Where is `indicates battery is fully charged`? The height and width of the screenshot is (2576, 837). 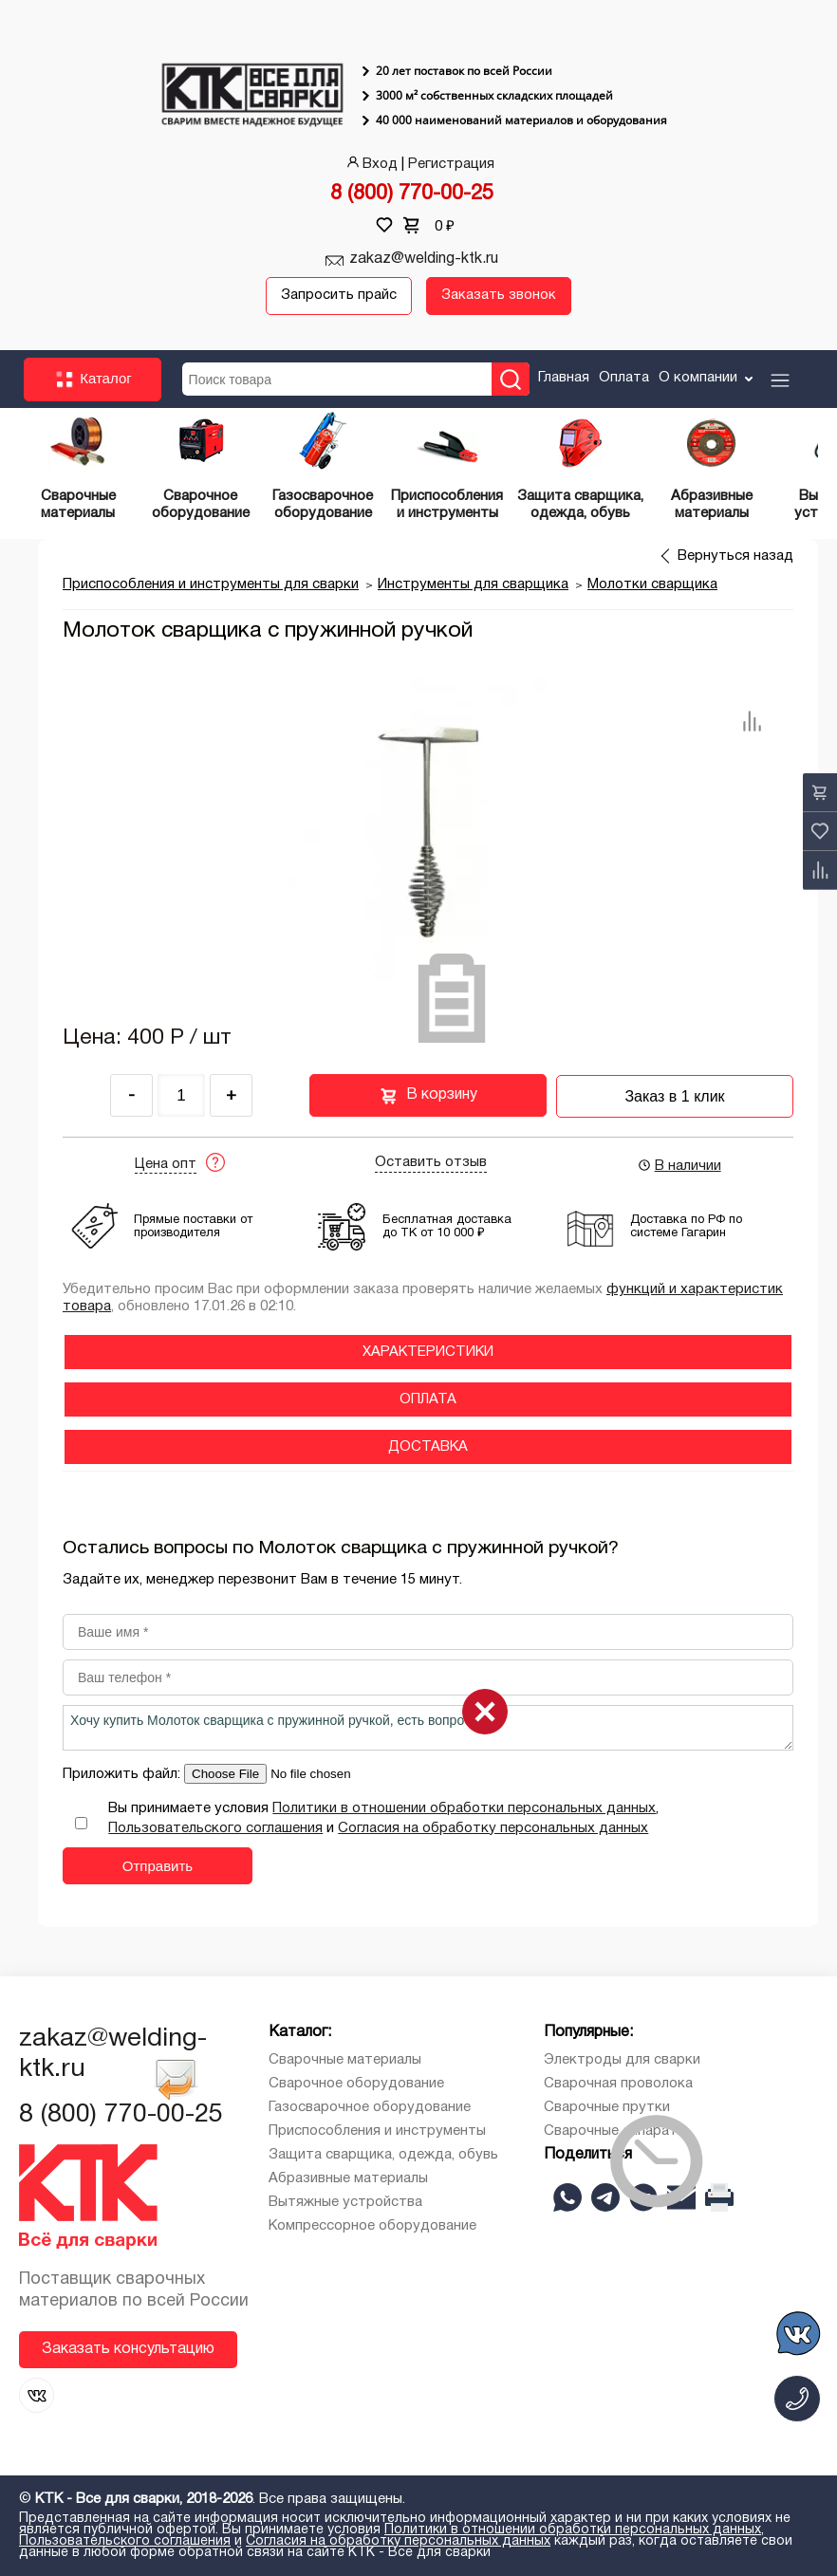
indicates battery is fully charged is located at coordinates (452, 998).